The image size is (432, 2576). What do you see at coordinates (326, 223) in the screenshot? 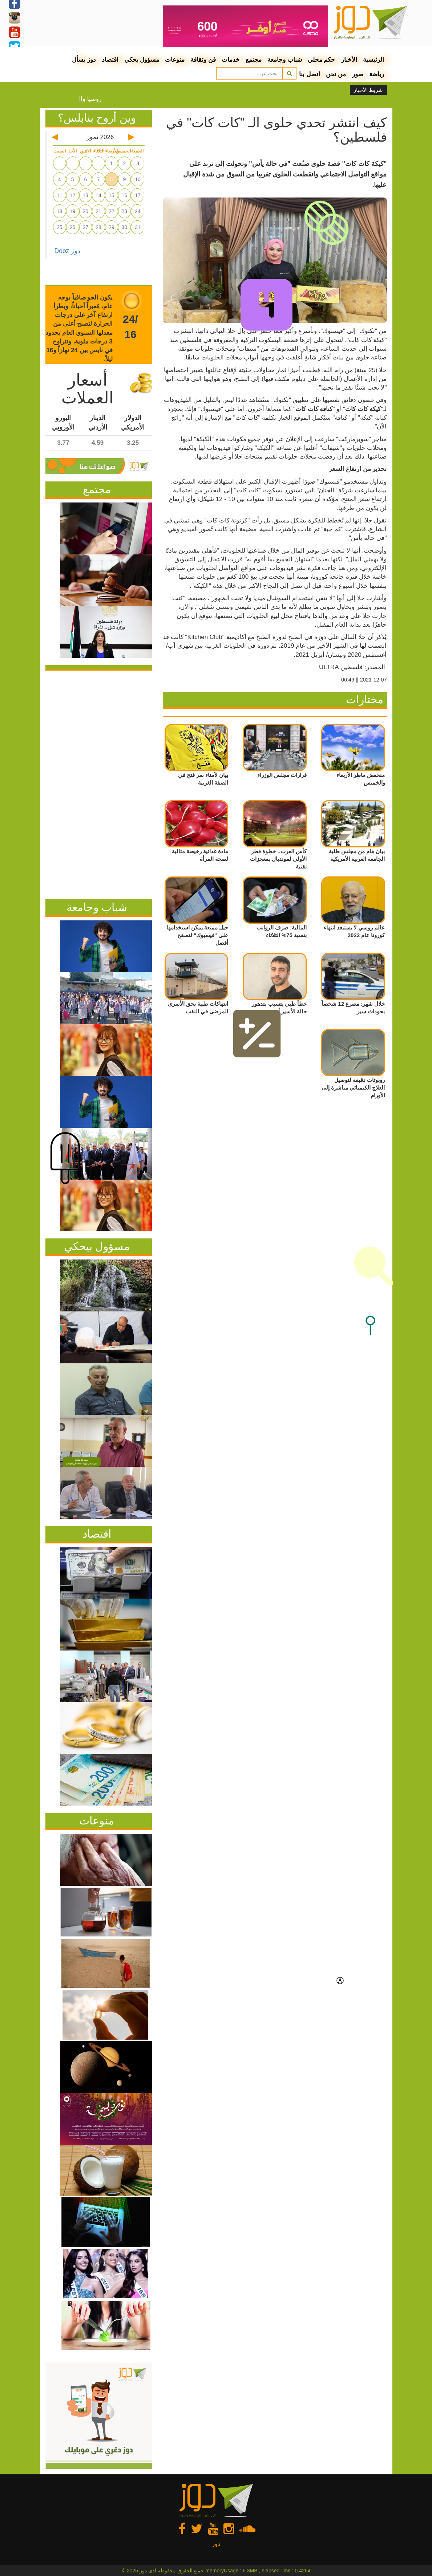
I see `exclude overlapping elements from selection` at bounding box center [326, 223].